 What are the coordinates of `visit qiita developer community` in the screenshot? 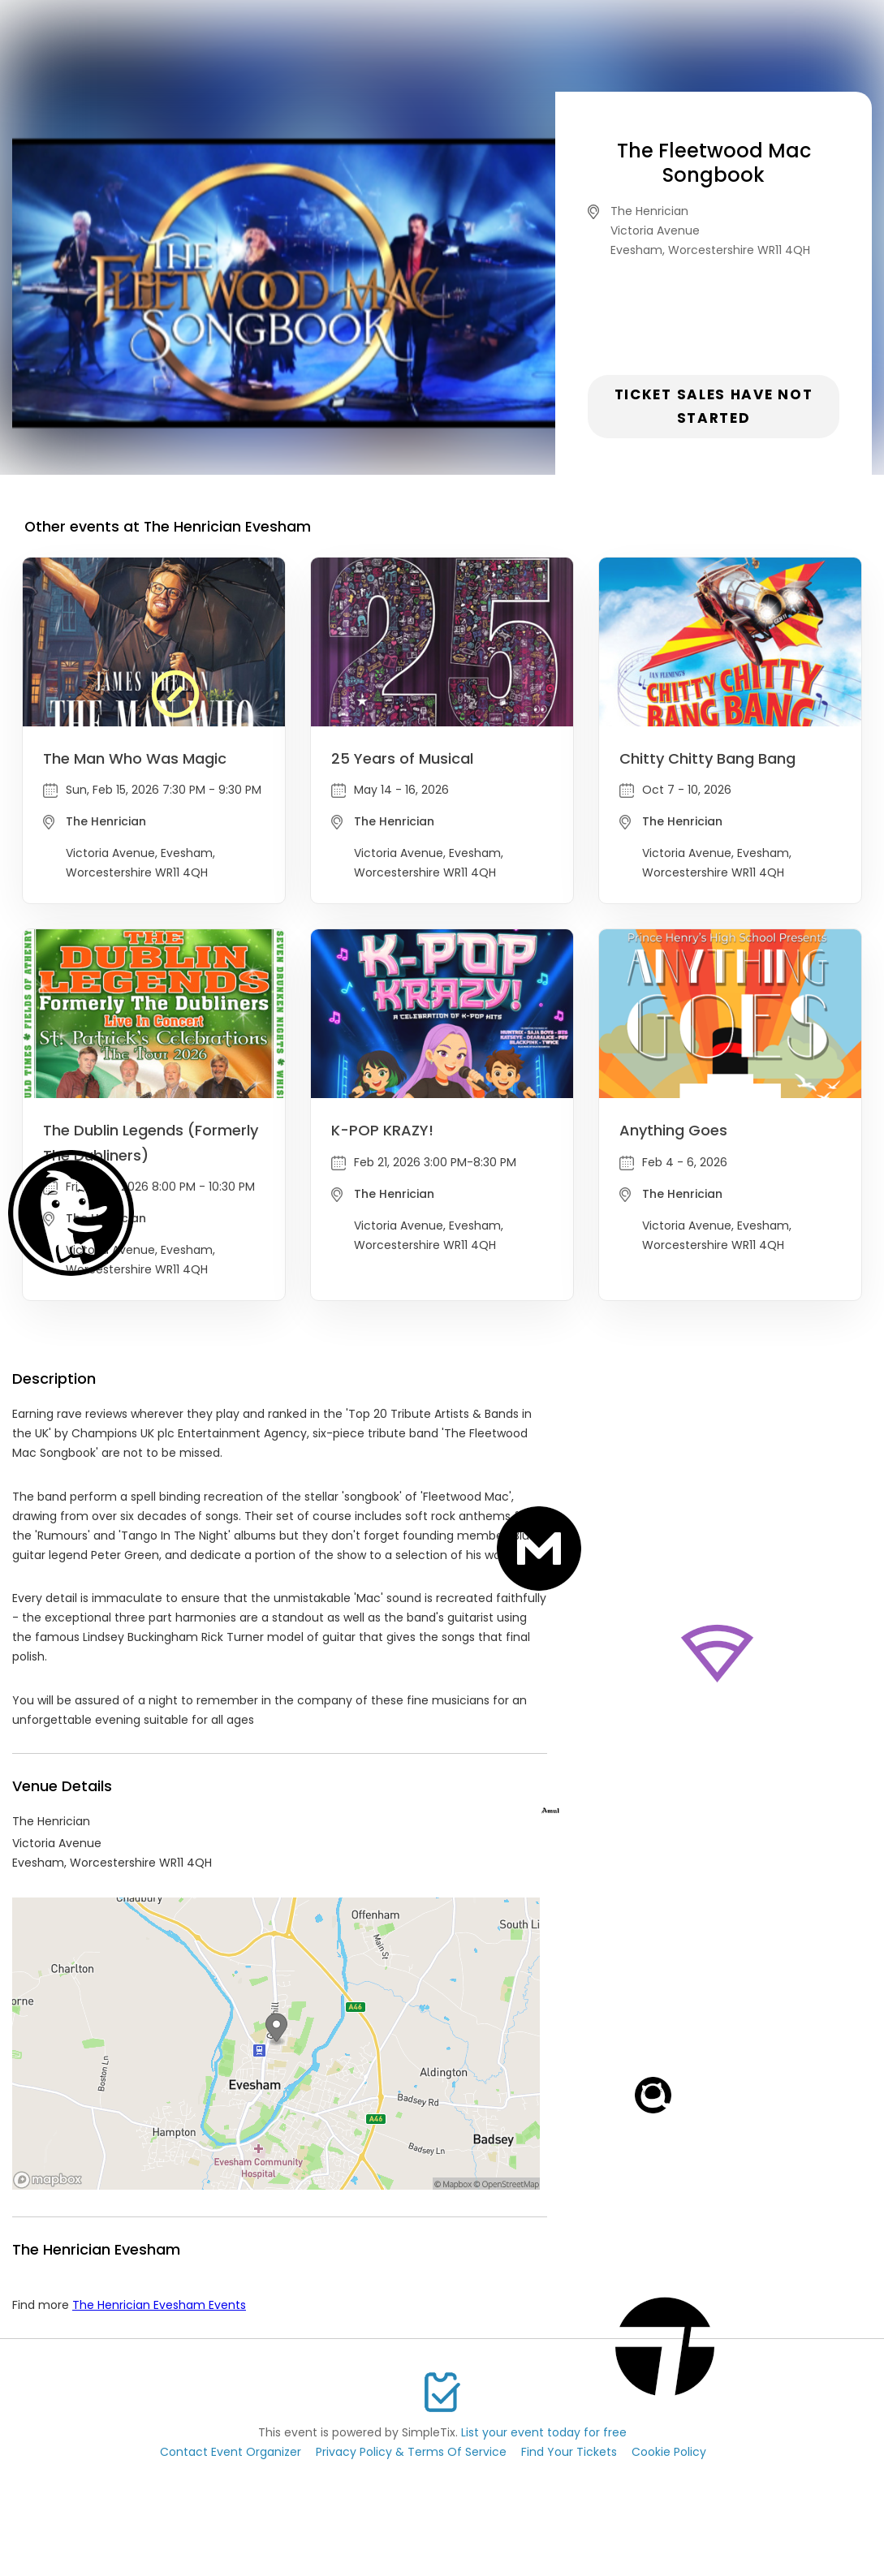 It's located at (653, 2095).